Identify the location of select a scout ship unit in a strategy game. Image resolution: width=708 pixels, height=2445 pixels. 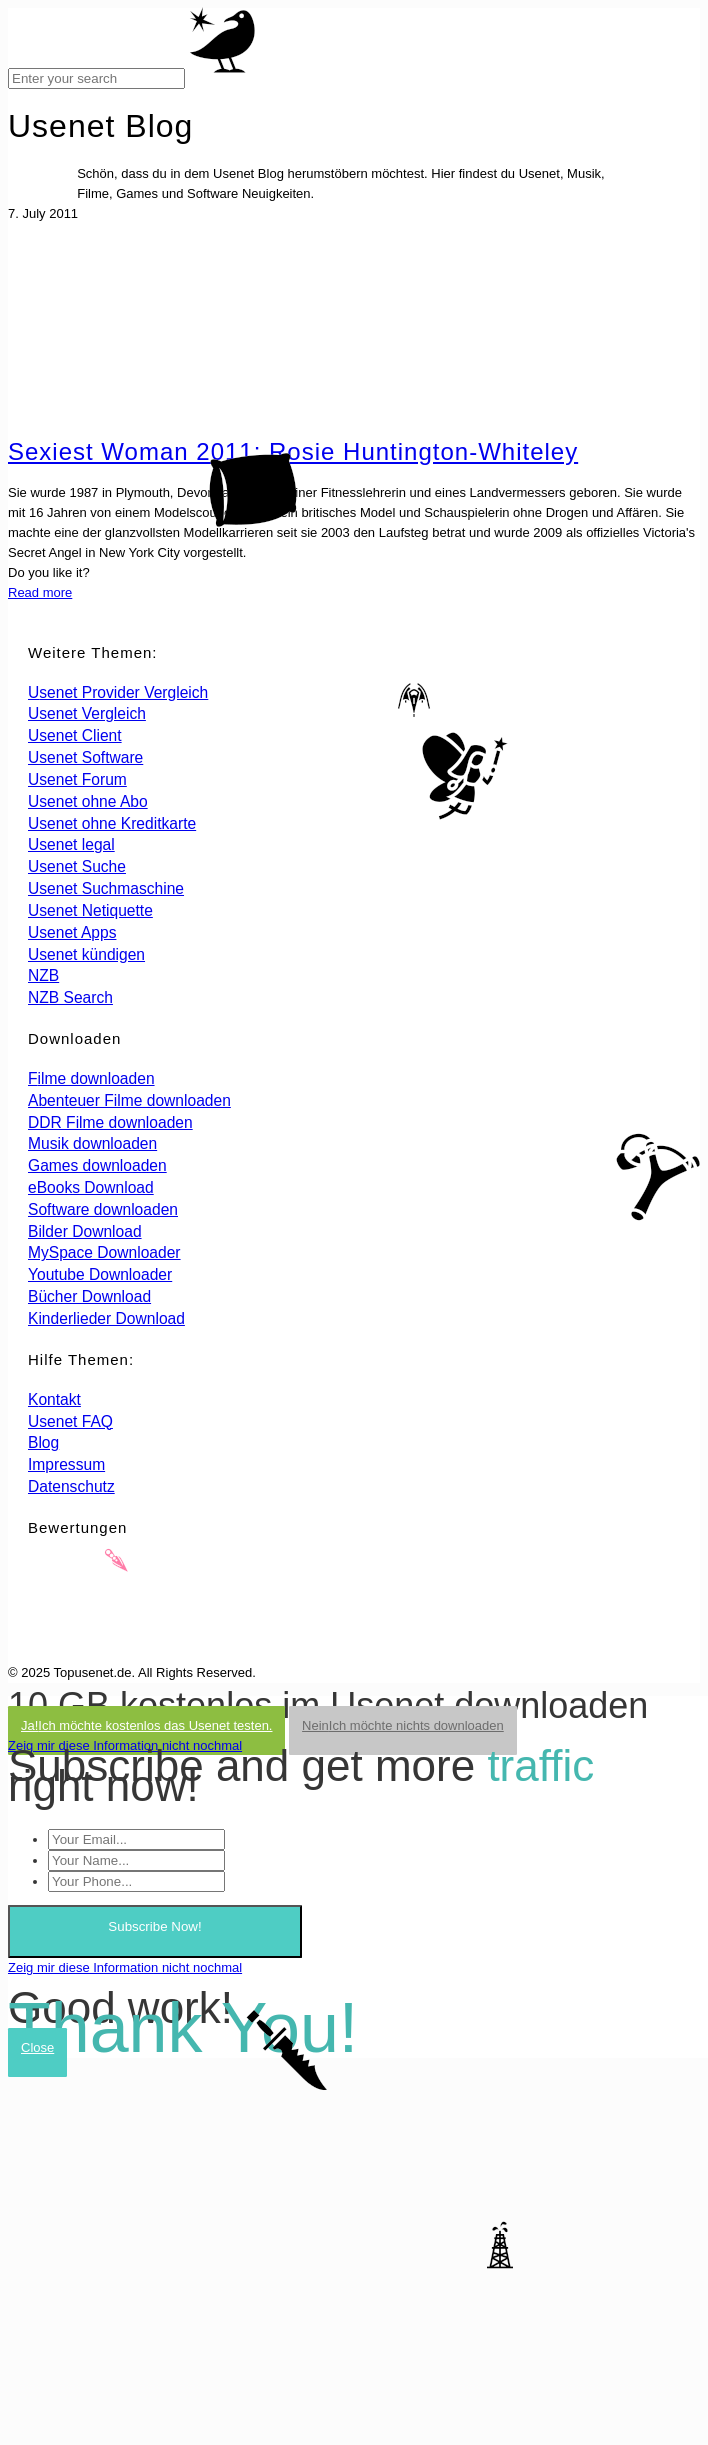
(414, 700).